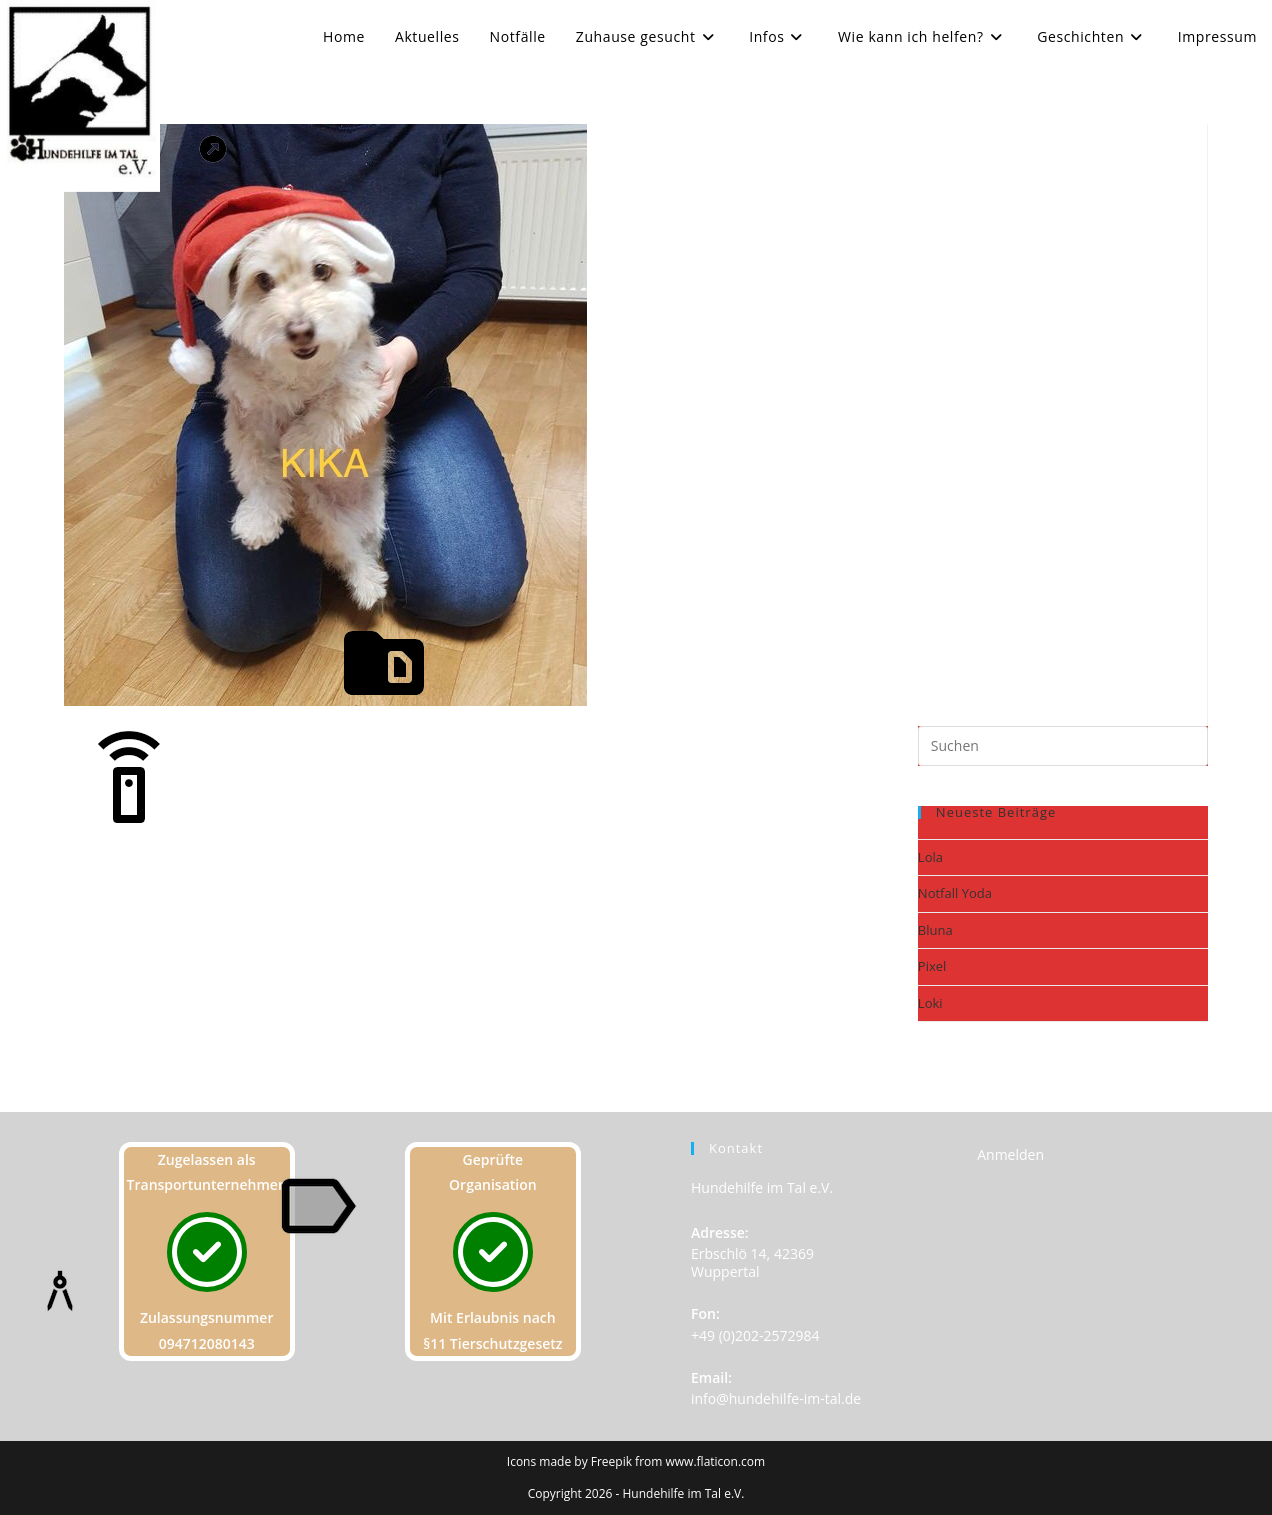 The width and height of the screenshot is (1272, 1515). What do you see at coordinates (213, 149) in the screenshot?
I see `open link in new tab or window` at bounding box center [213, 149].